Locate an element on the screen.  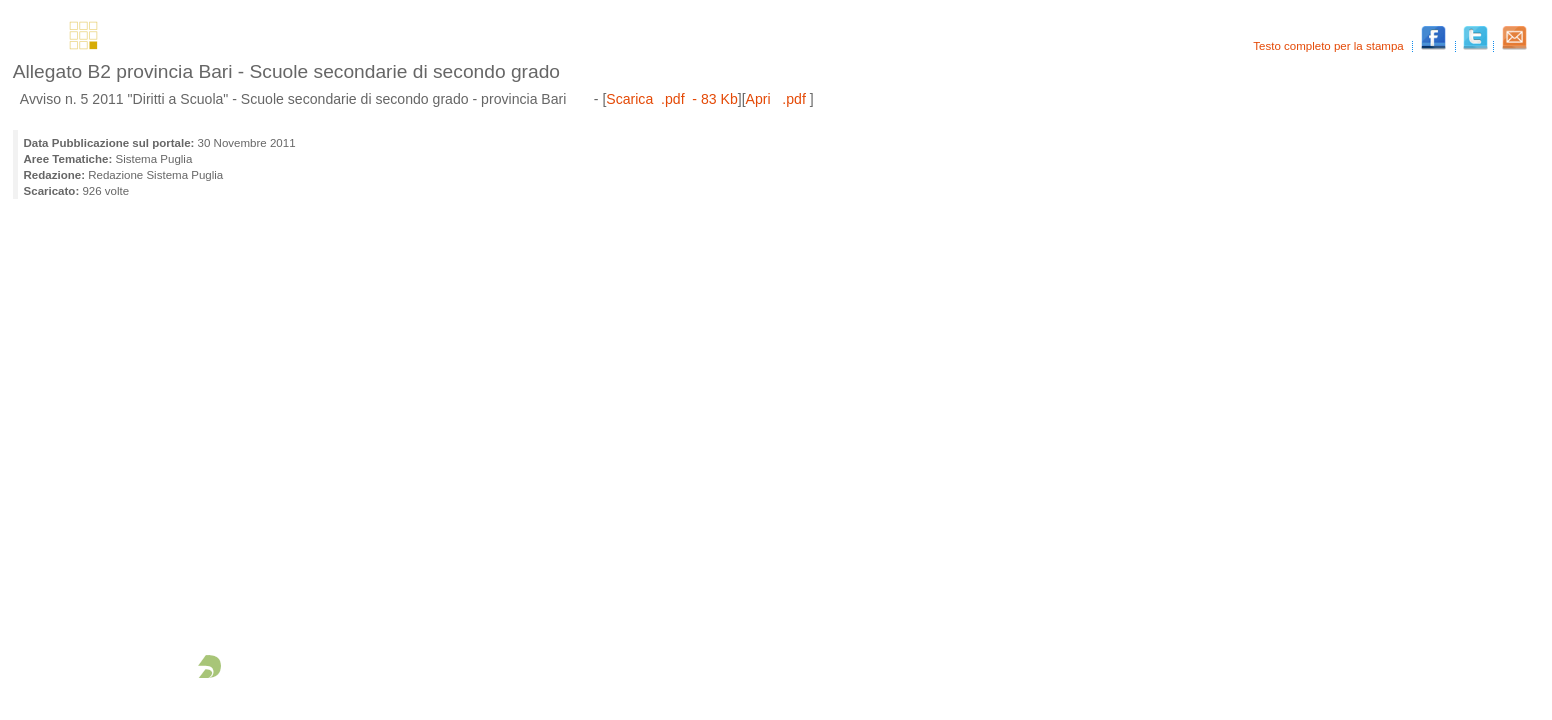
open deepnote collaborative notebook is located at coordinates (209, 666).